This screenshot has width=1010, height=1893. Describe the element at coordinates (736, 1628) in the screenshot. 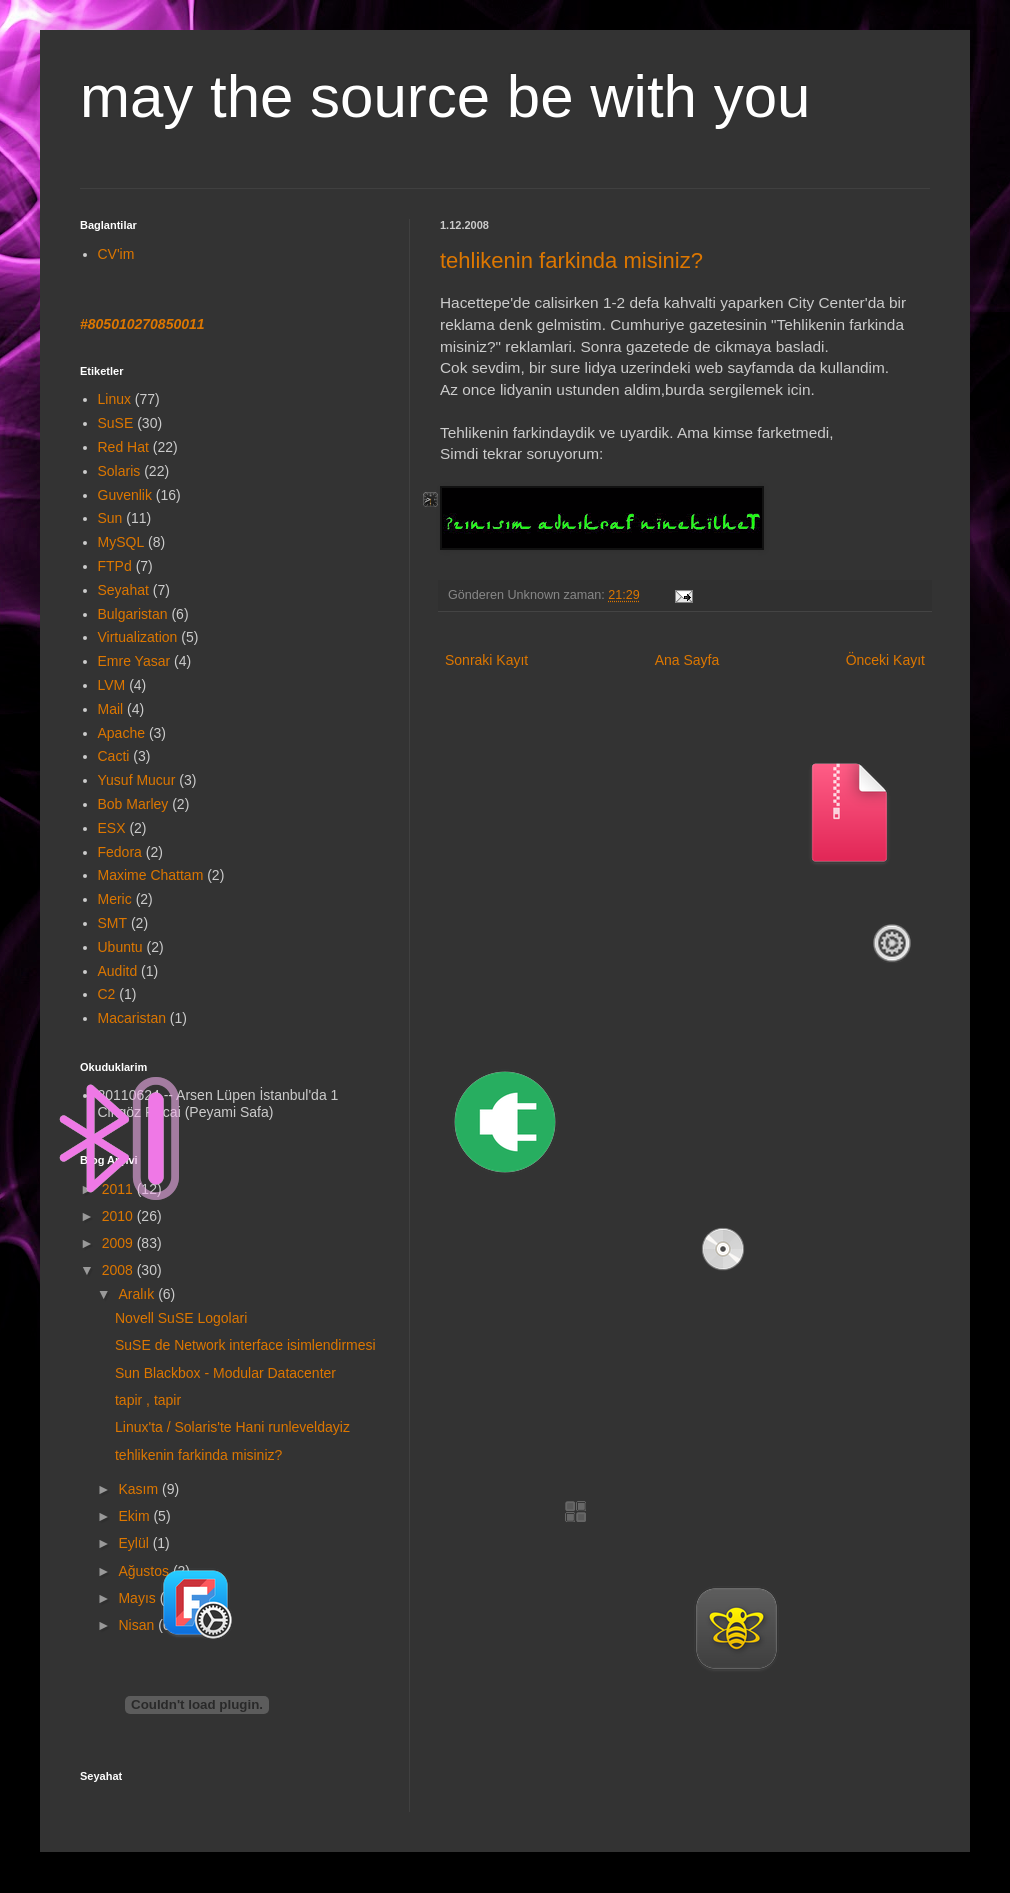

I see `open freeplane mind mapping application` at that location.